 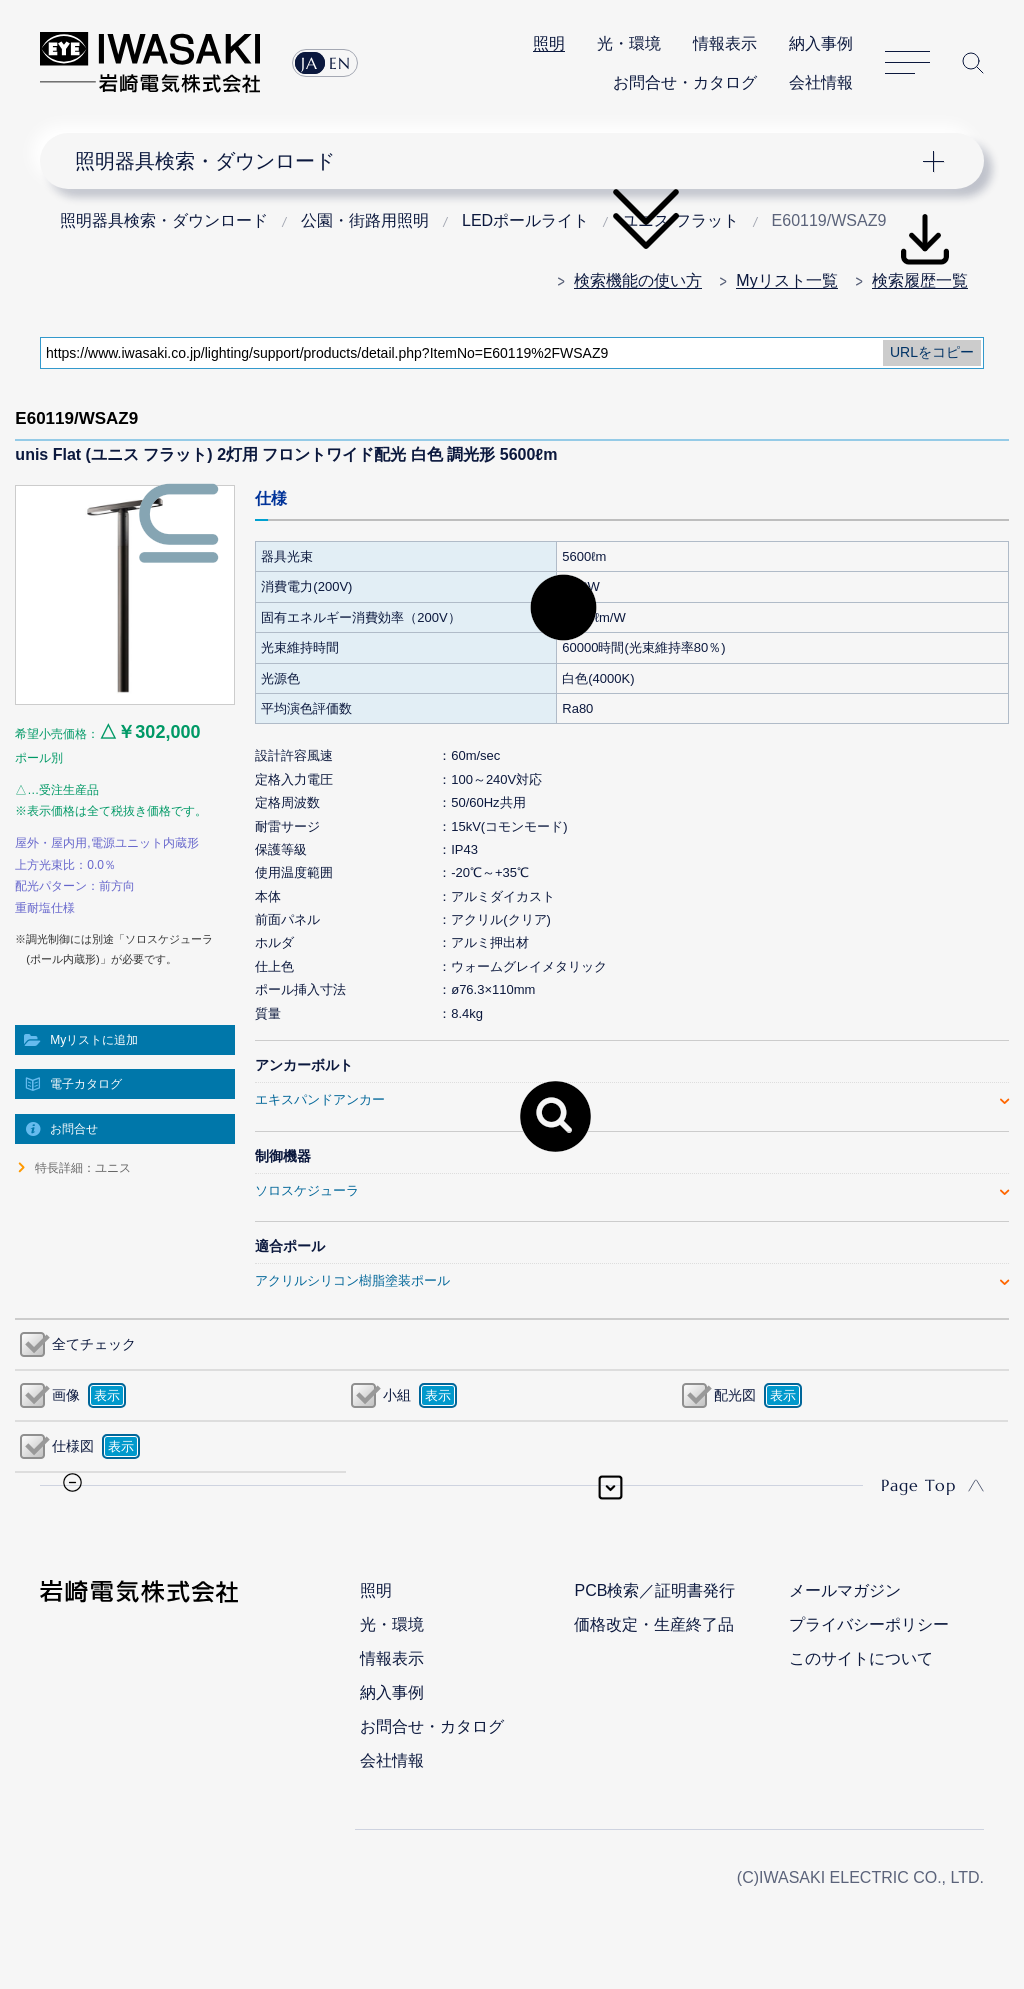 What do you see at coordinates (180, 521) in the screenshot?
I see `indicates a subset relationship in mathematical notation` at bounding box center [180, 521].